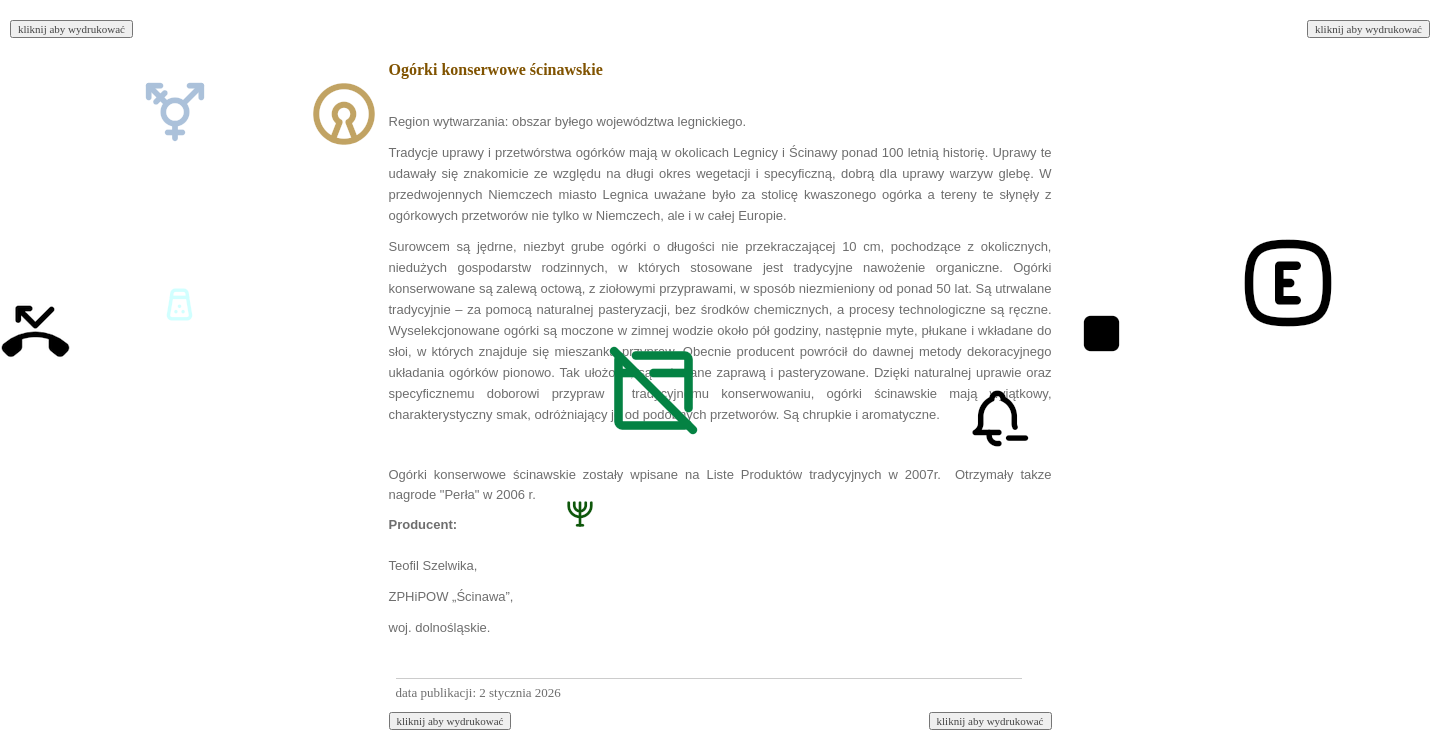 The image size is (1440, 750). What do you see at coordinates (653, 390) in the screenshot?
I see `browser window disabled or unavailable` at bounding box center [653, 390].